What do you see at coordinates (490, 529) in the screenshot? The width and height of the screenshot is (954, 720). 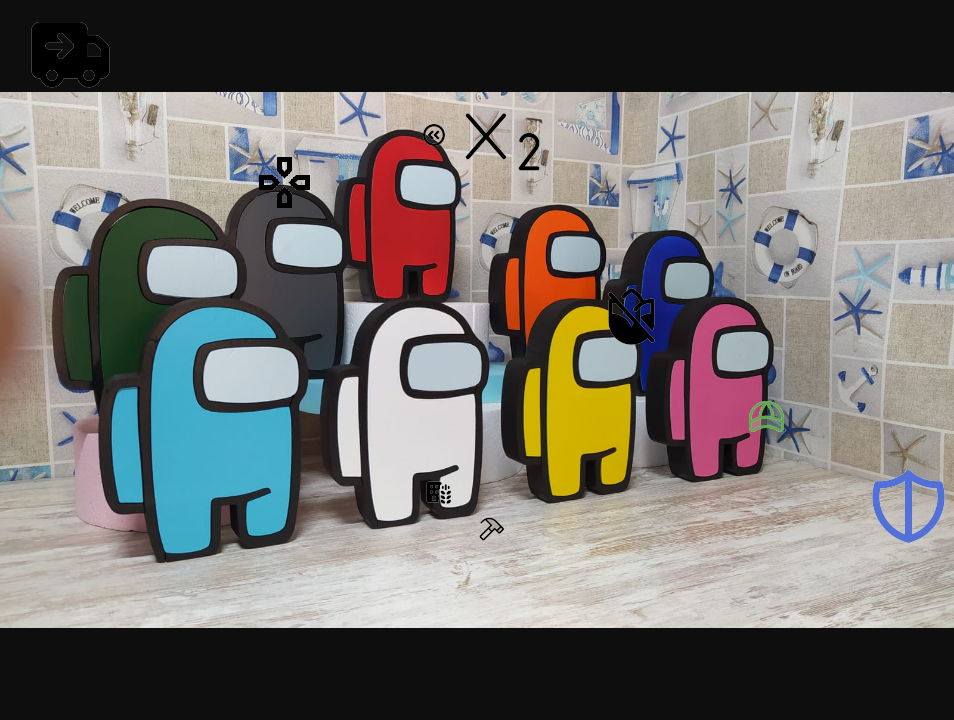 I see `access tools or settings` at bounding box center [490, 529].